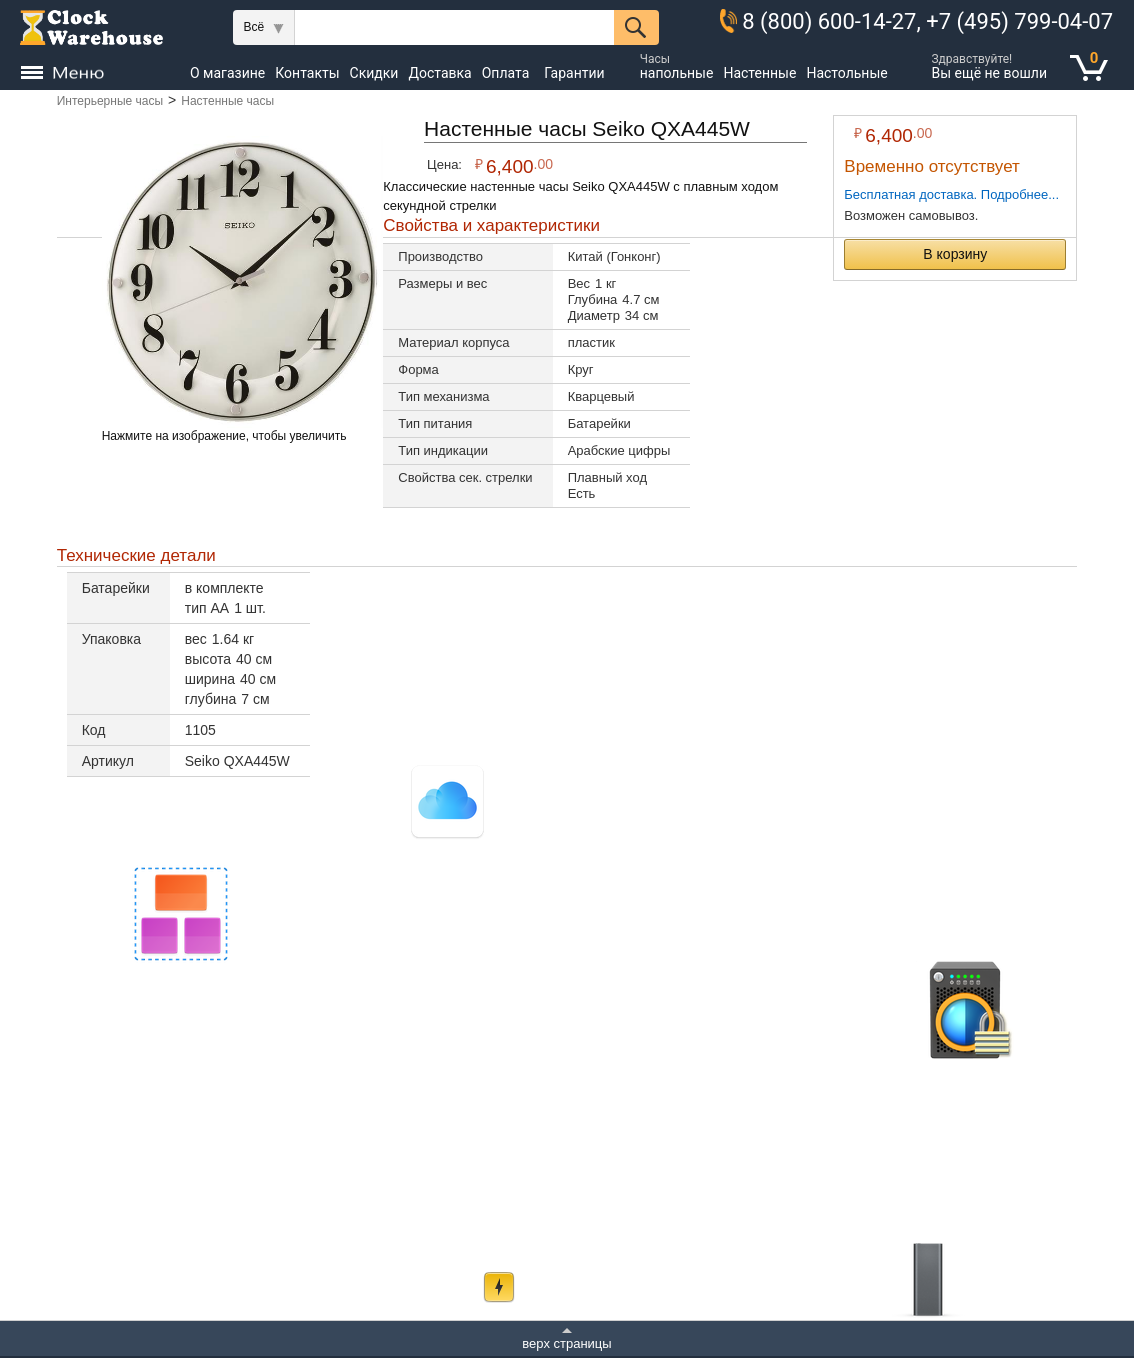 The image size is (1134, 1358). I want to click on open iCloud Drive to access cloud-stored files, so click(447, 801).